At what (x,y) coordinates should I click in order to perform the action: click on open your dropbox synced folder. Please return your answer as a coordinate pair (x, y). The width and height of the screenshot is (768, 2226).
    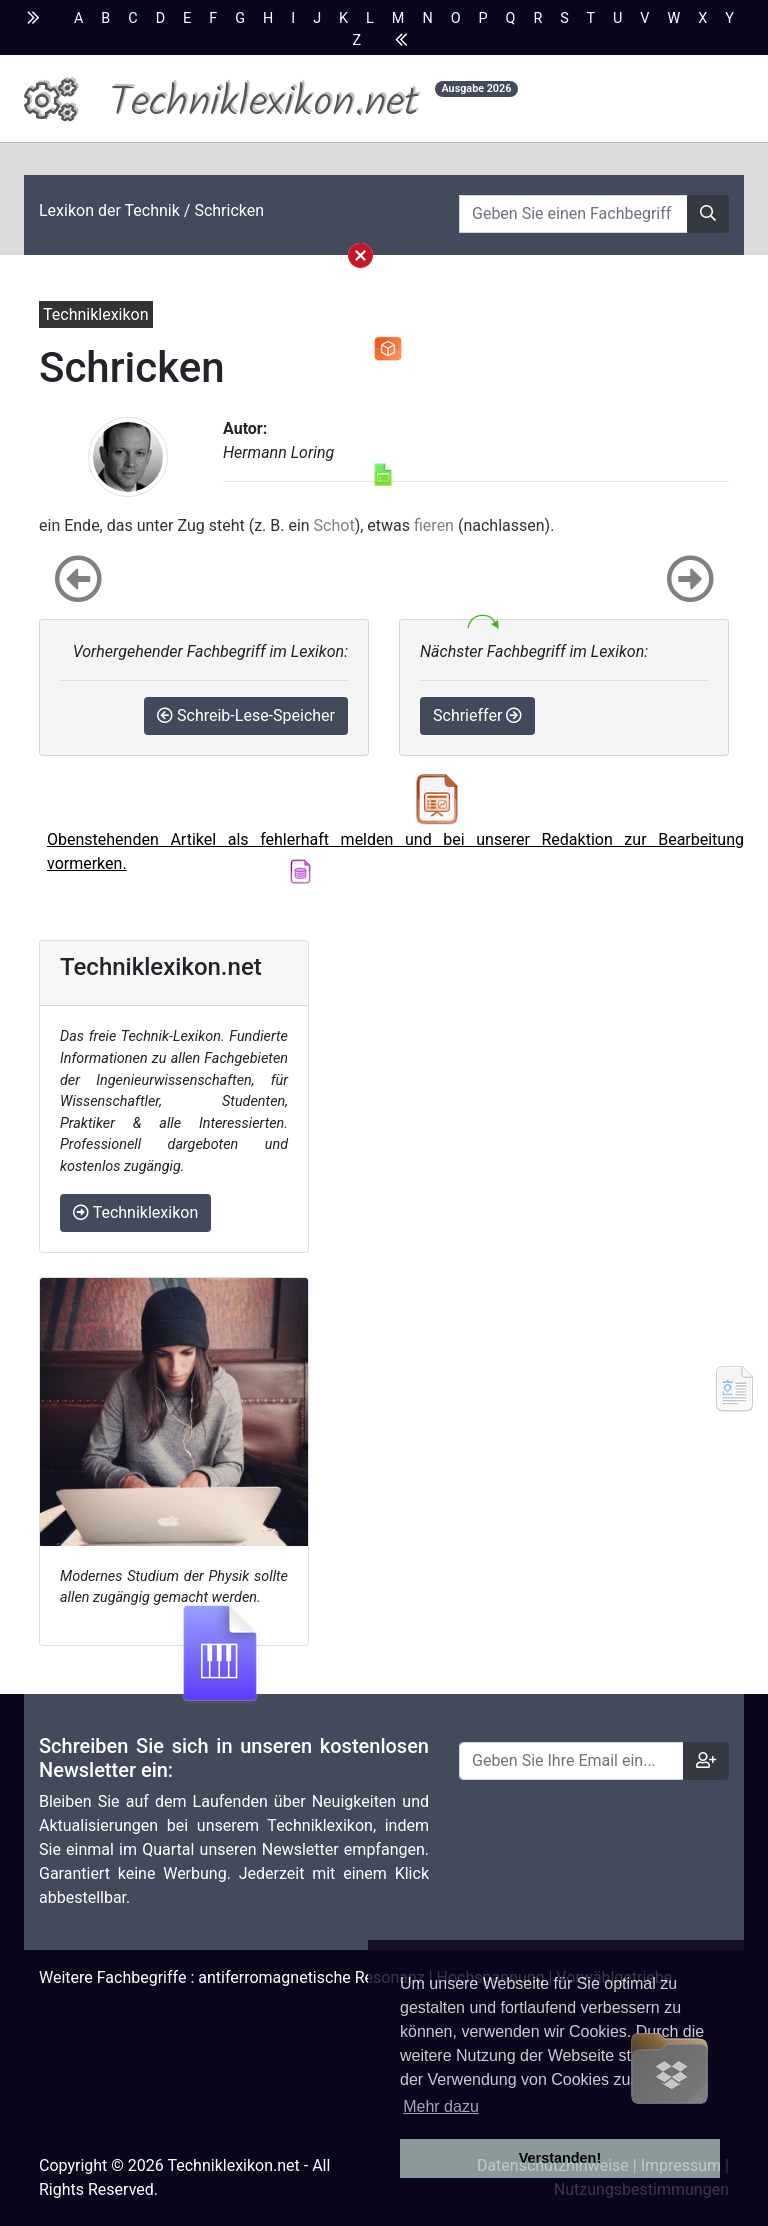
    Looking at the image, I should click on (669, 2068).